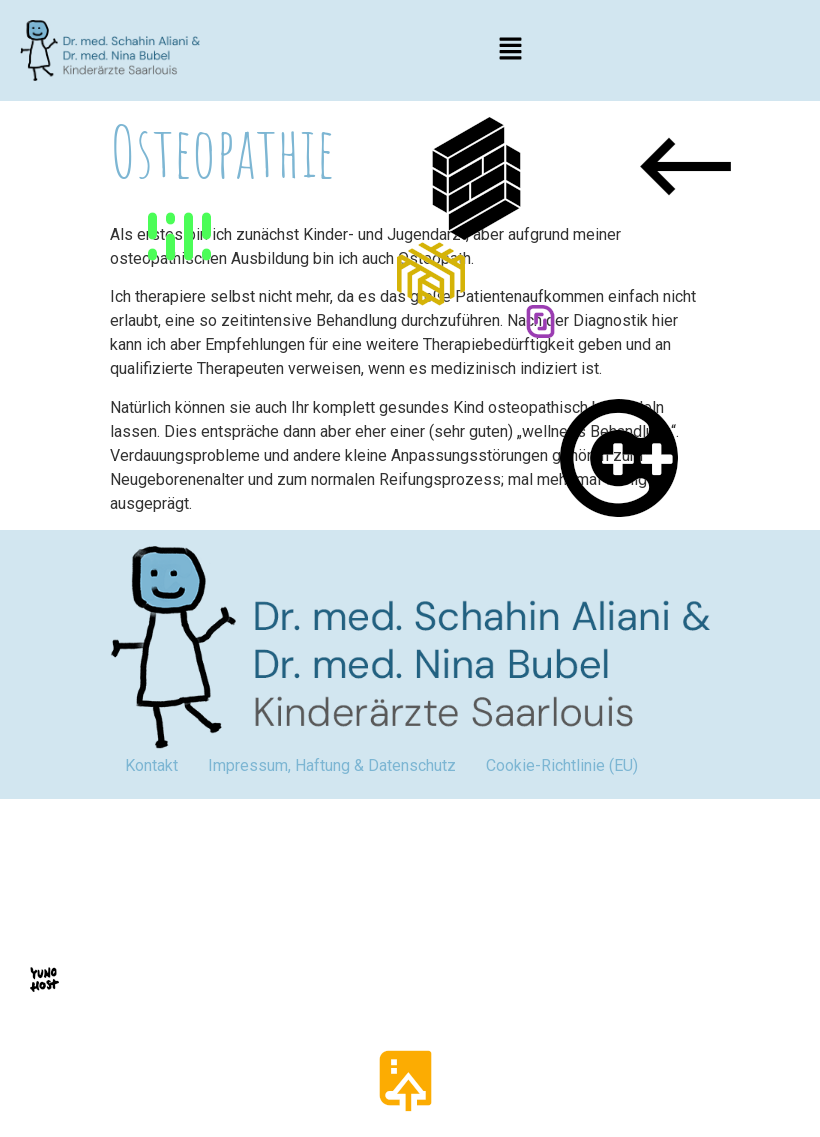  What do you see at coordinates (431, 274) in the screenshot?
I see `linkerd service mesh platform logo` at bounding box center [431, 274].